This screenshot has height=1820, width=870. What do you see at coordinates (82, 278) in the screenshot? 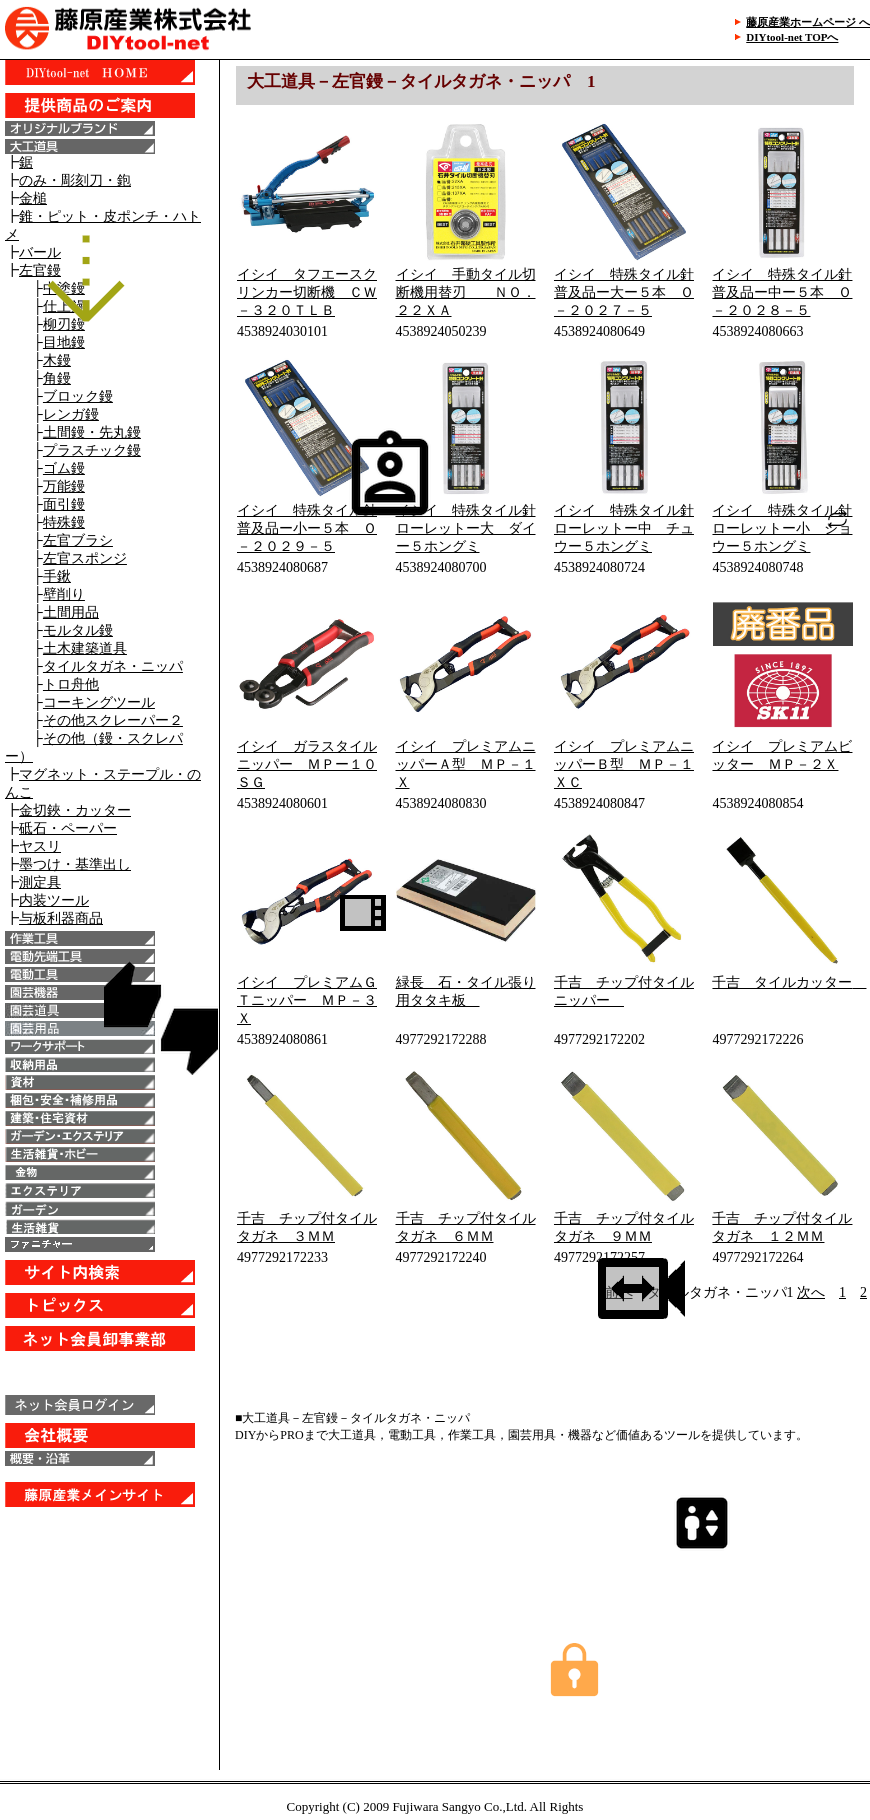
I see `fetch changes from a remote git repository` at bounding box center [82, 278].